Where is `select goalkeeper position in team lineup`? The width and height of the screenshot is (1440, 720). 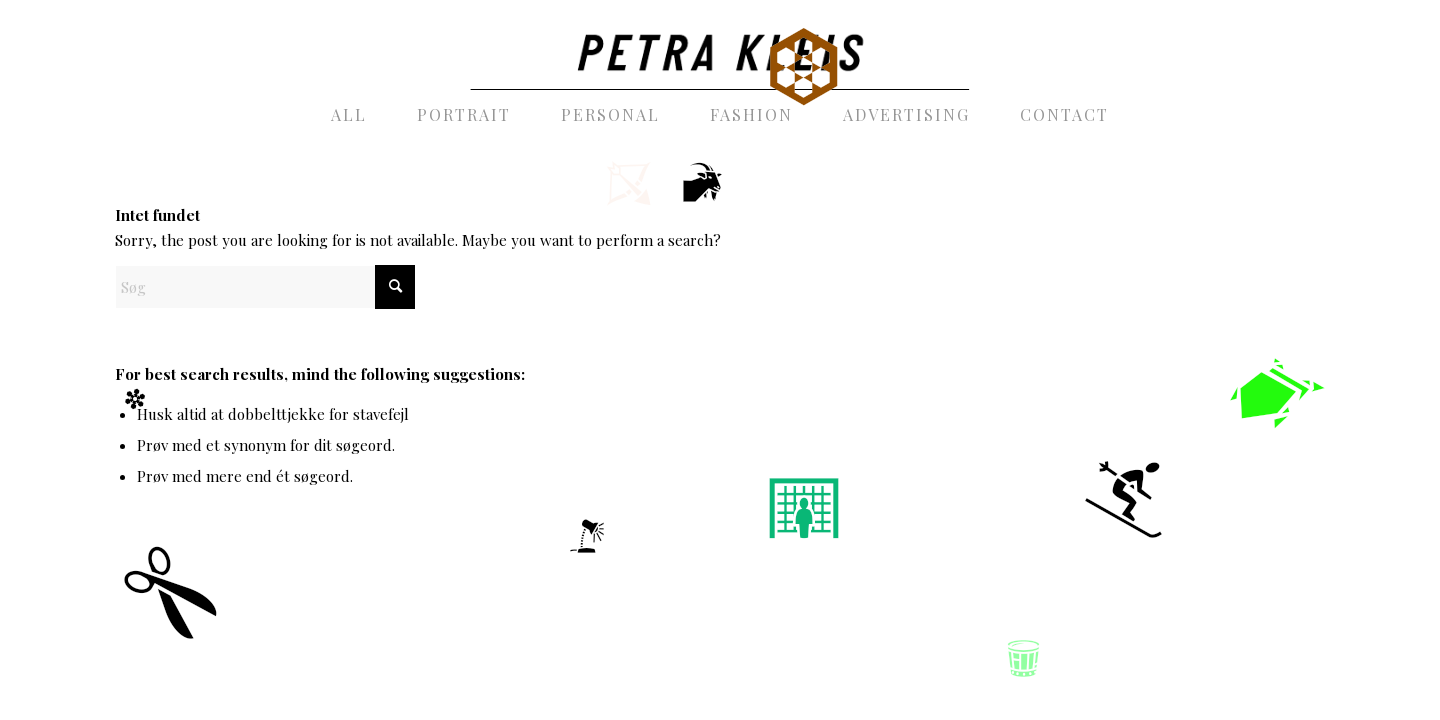
select goalkeeper position in team lineup is located at coordinates (804, 504).